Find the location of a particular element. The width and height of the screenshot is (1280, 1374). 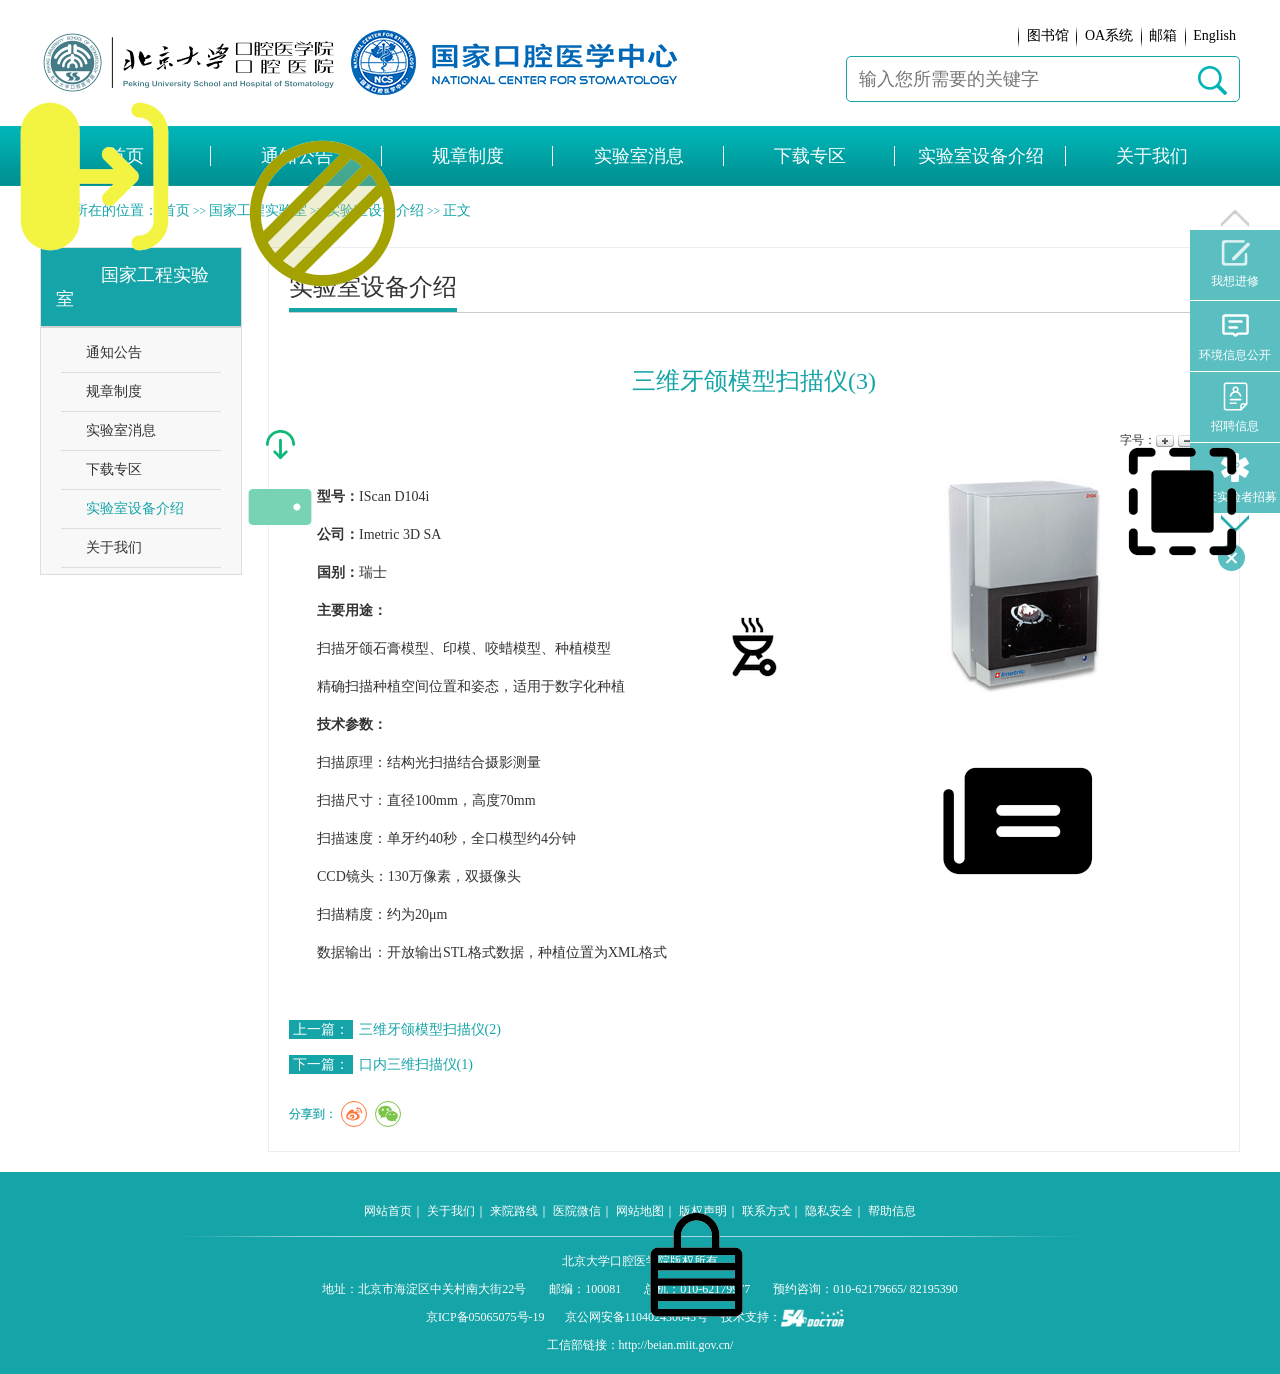

access storage or disk management is located at coordinates (280, 507).